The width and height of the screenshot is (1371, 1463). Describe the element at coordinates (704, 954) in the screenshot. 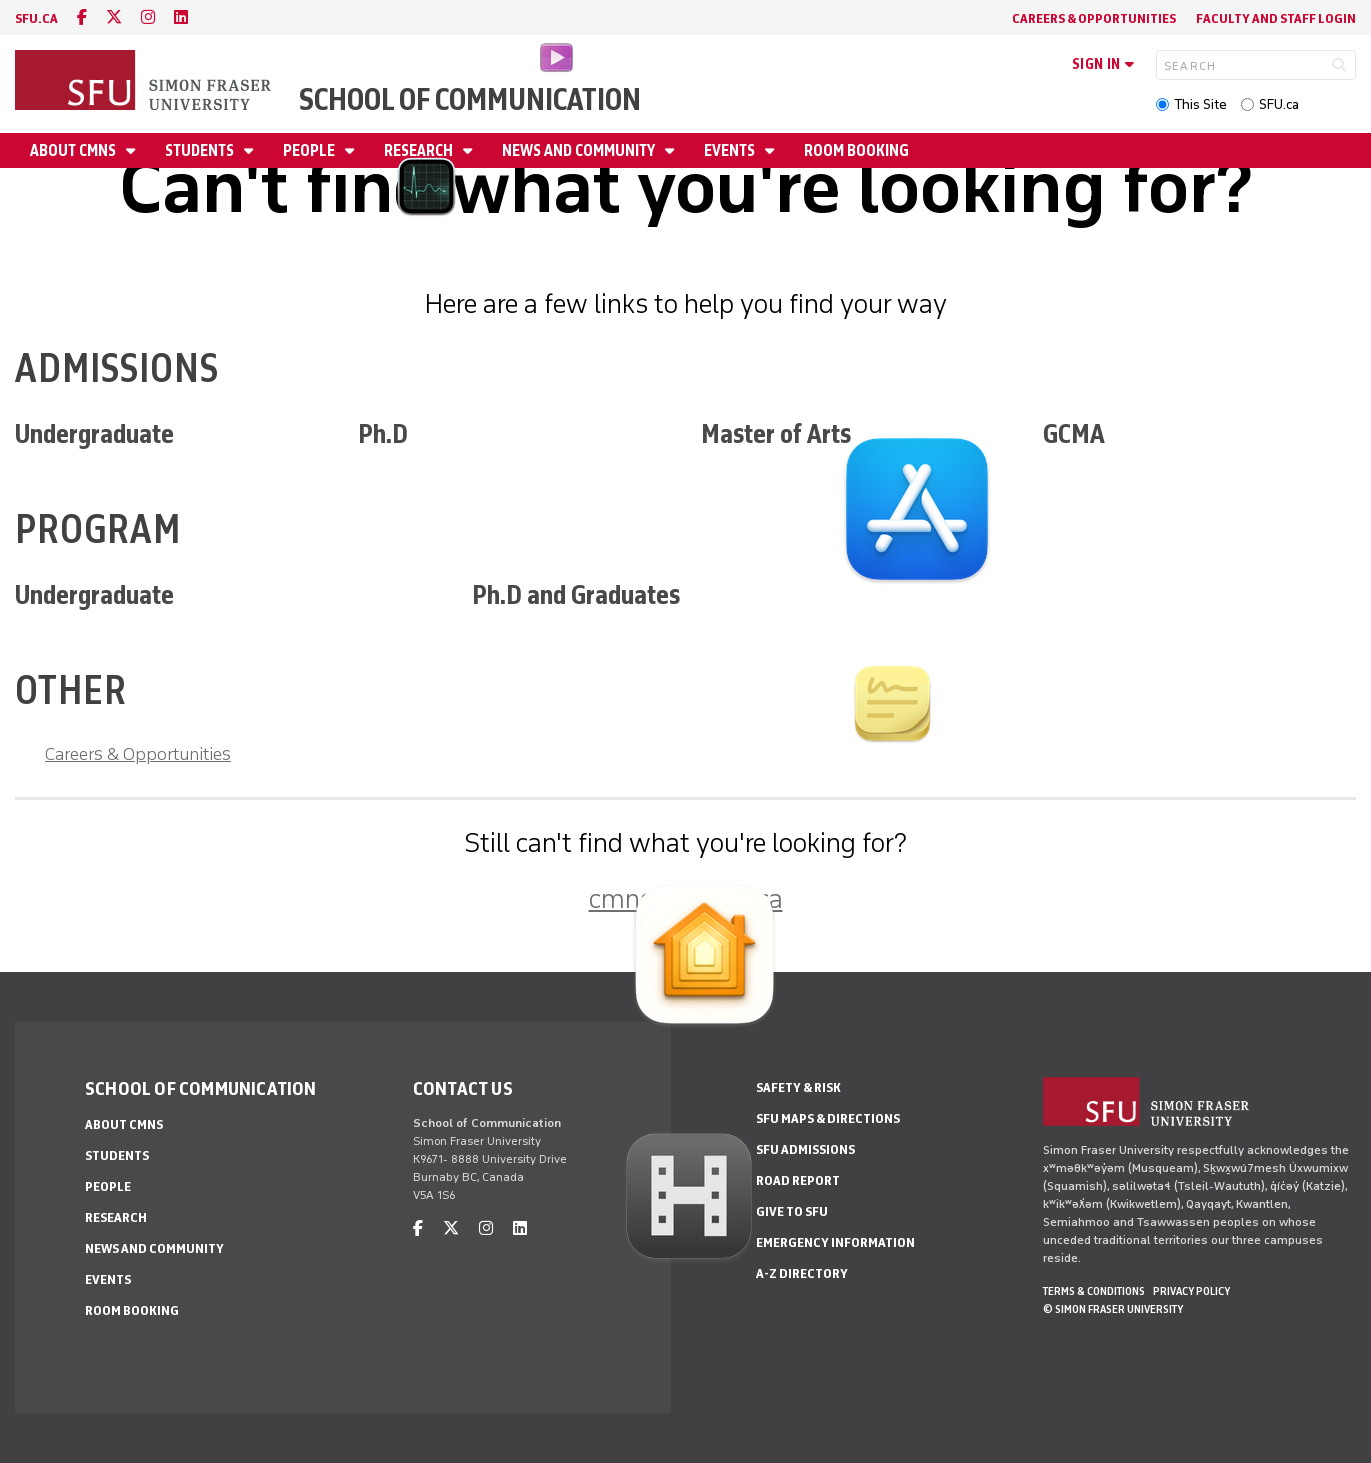

I see `open the Apple Home app` at that location.